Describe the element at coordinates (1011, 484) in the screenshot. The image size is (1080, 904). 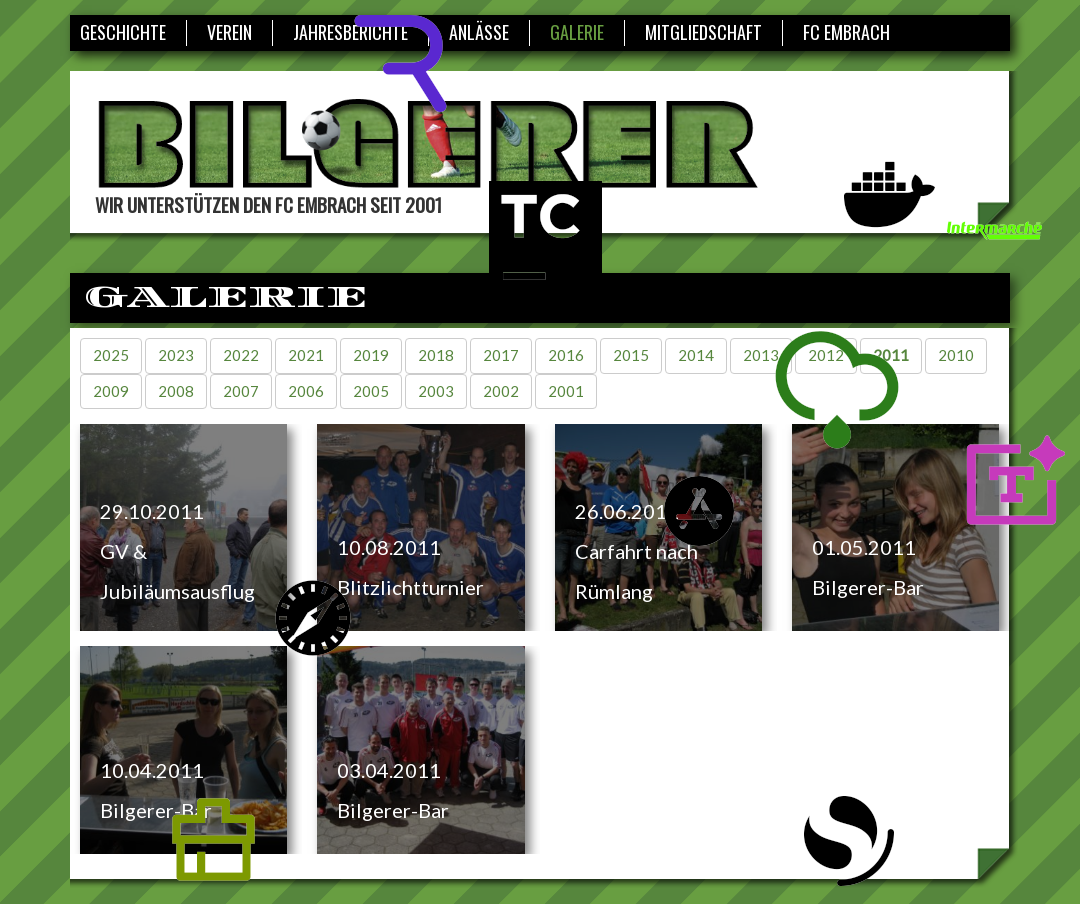
I see `generate text using AI` at that location.